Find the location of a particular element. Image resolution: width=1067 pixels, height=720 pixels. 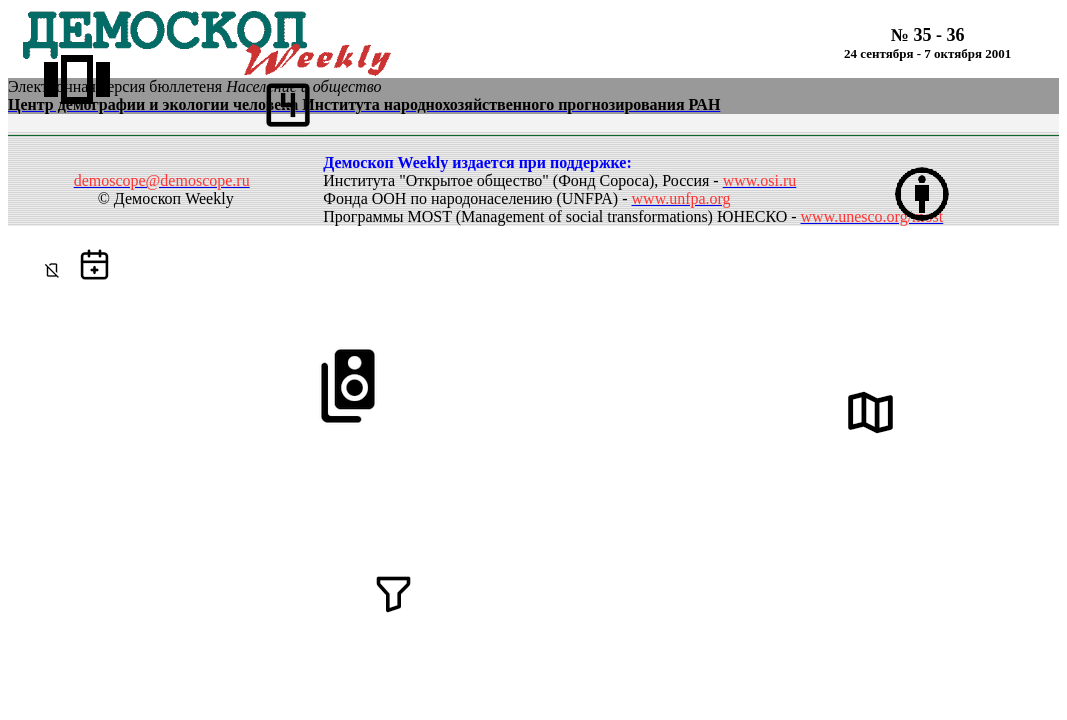

filter or sort content is located at coordinates (393, 593).